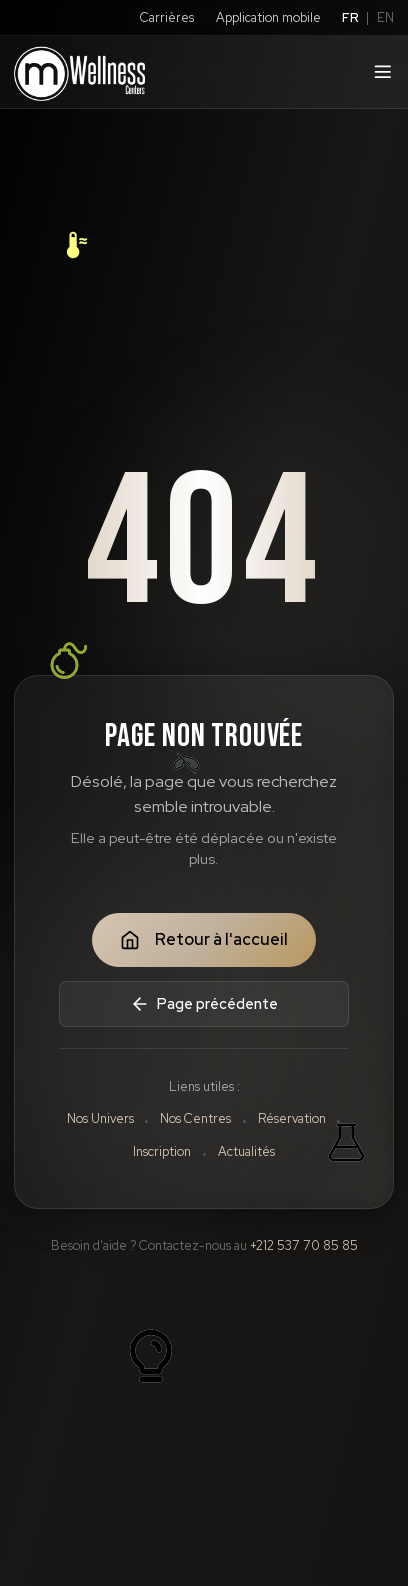 This screenshot has height=1586, width=408. Describe the element at coordinates (74, 245) in the screenshot. I see `indicates high temperature or heat warning` at that location.